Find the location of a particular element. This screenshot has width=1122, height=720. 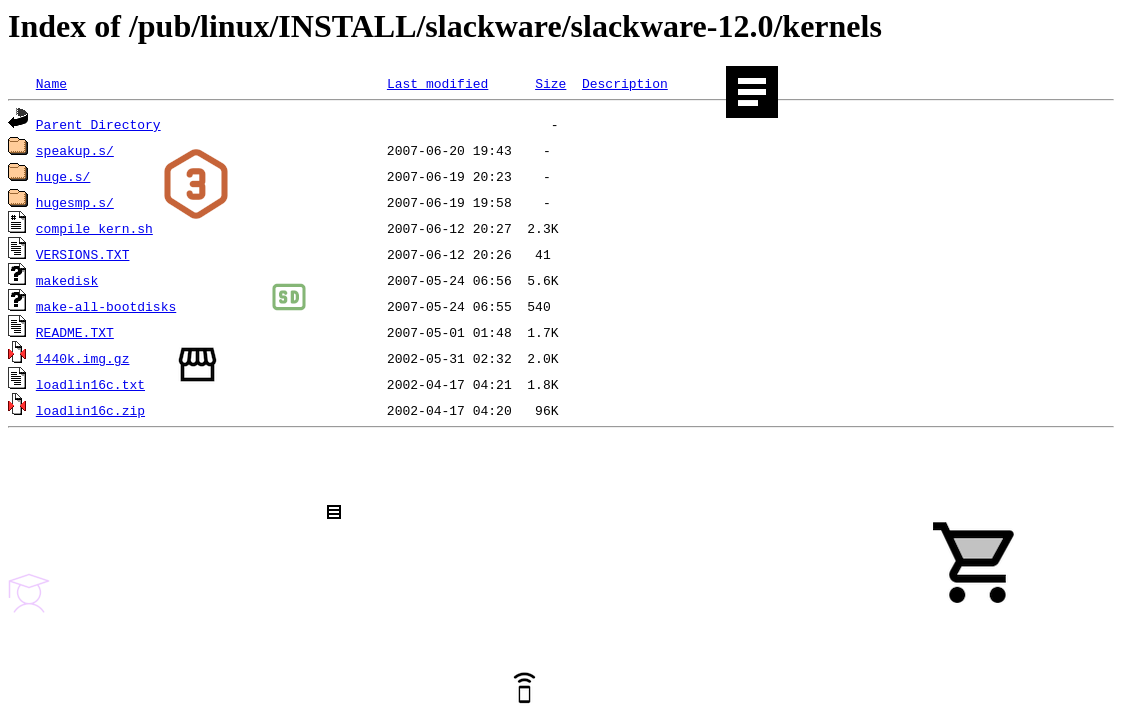

view data in table row format is located at coordinates (334, 512).